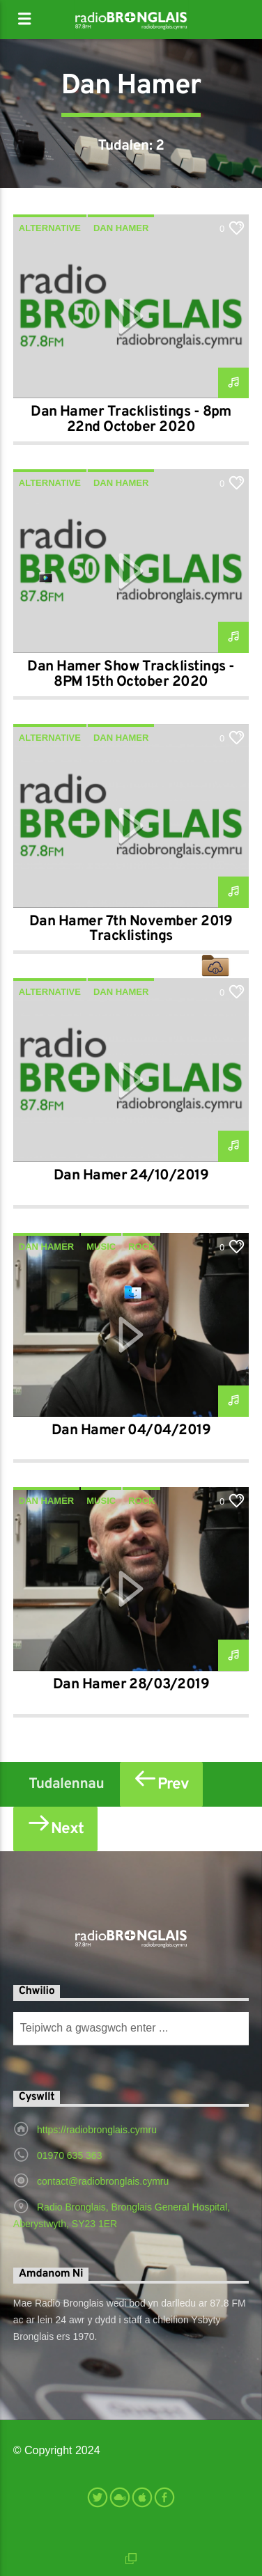 The image size is (262, 2576). Describe the element at coordinates (132, 1292) in the screenshot. I see `open finder to browse files and folders` at that location.